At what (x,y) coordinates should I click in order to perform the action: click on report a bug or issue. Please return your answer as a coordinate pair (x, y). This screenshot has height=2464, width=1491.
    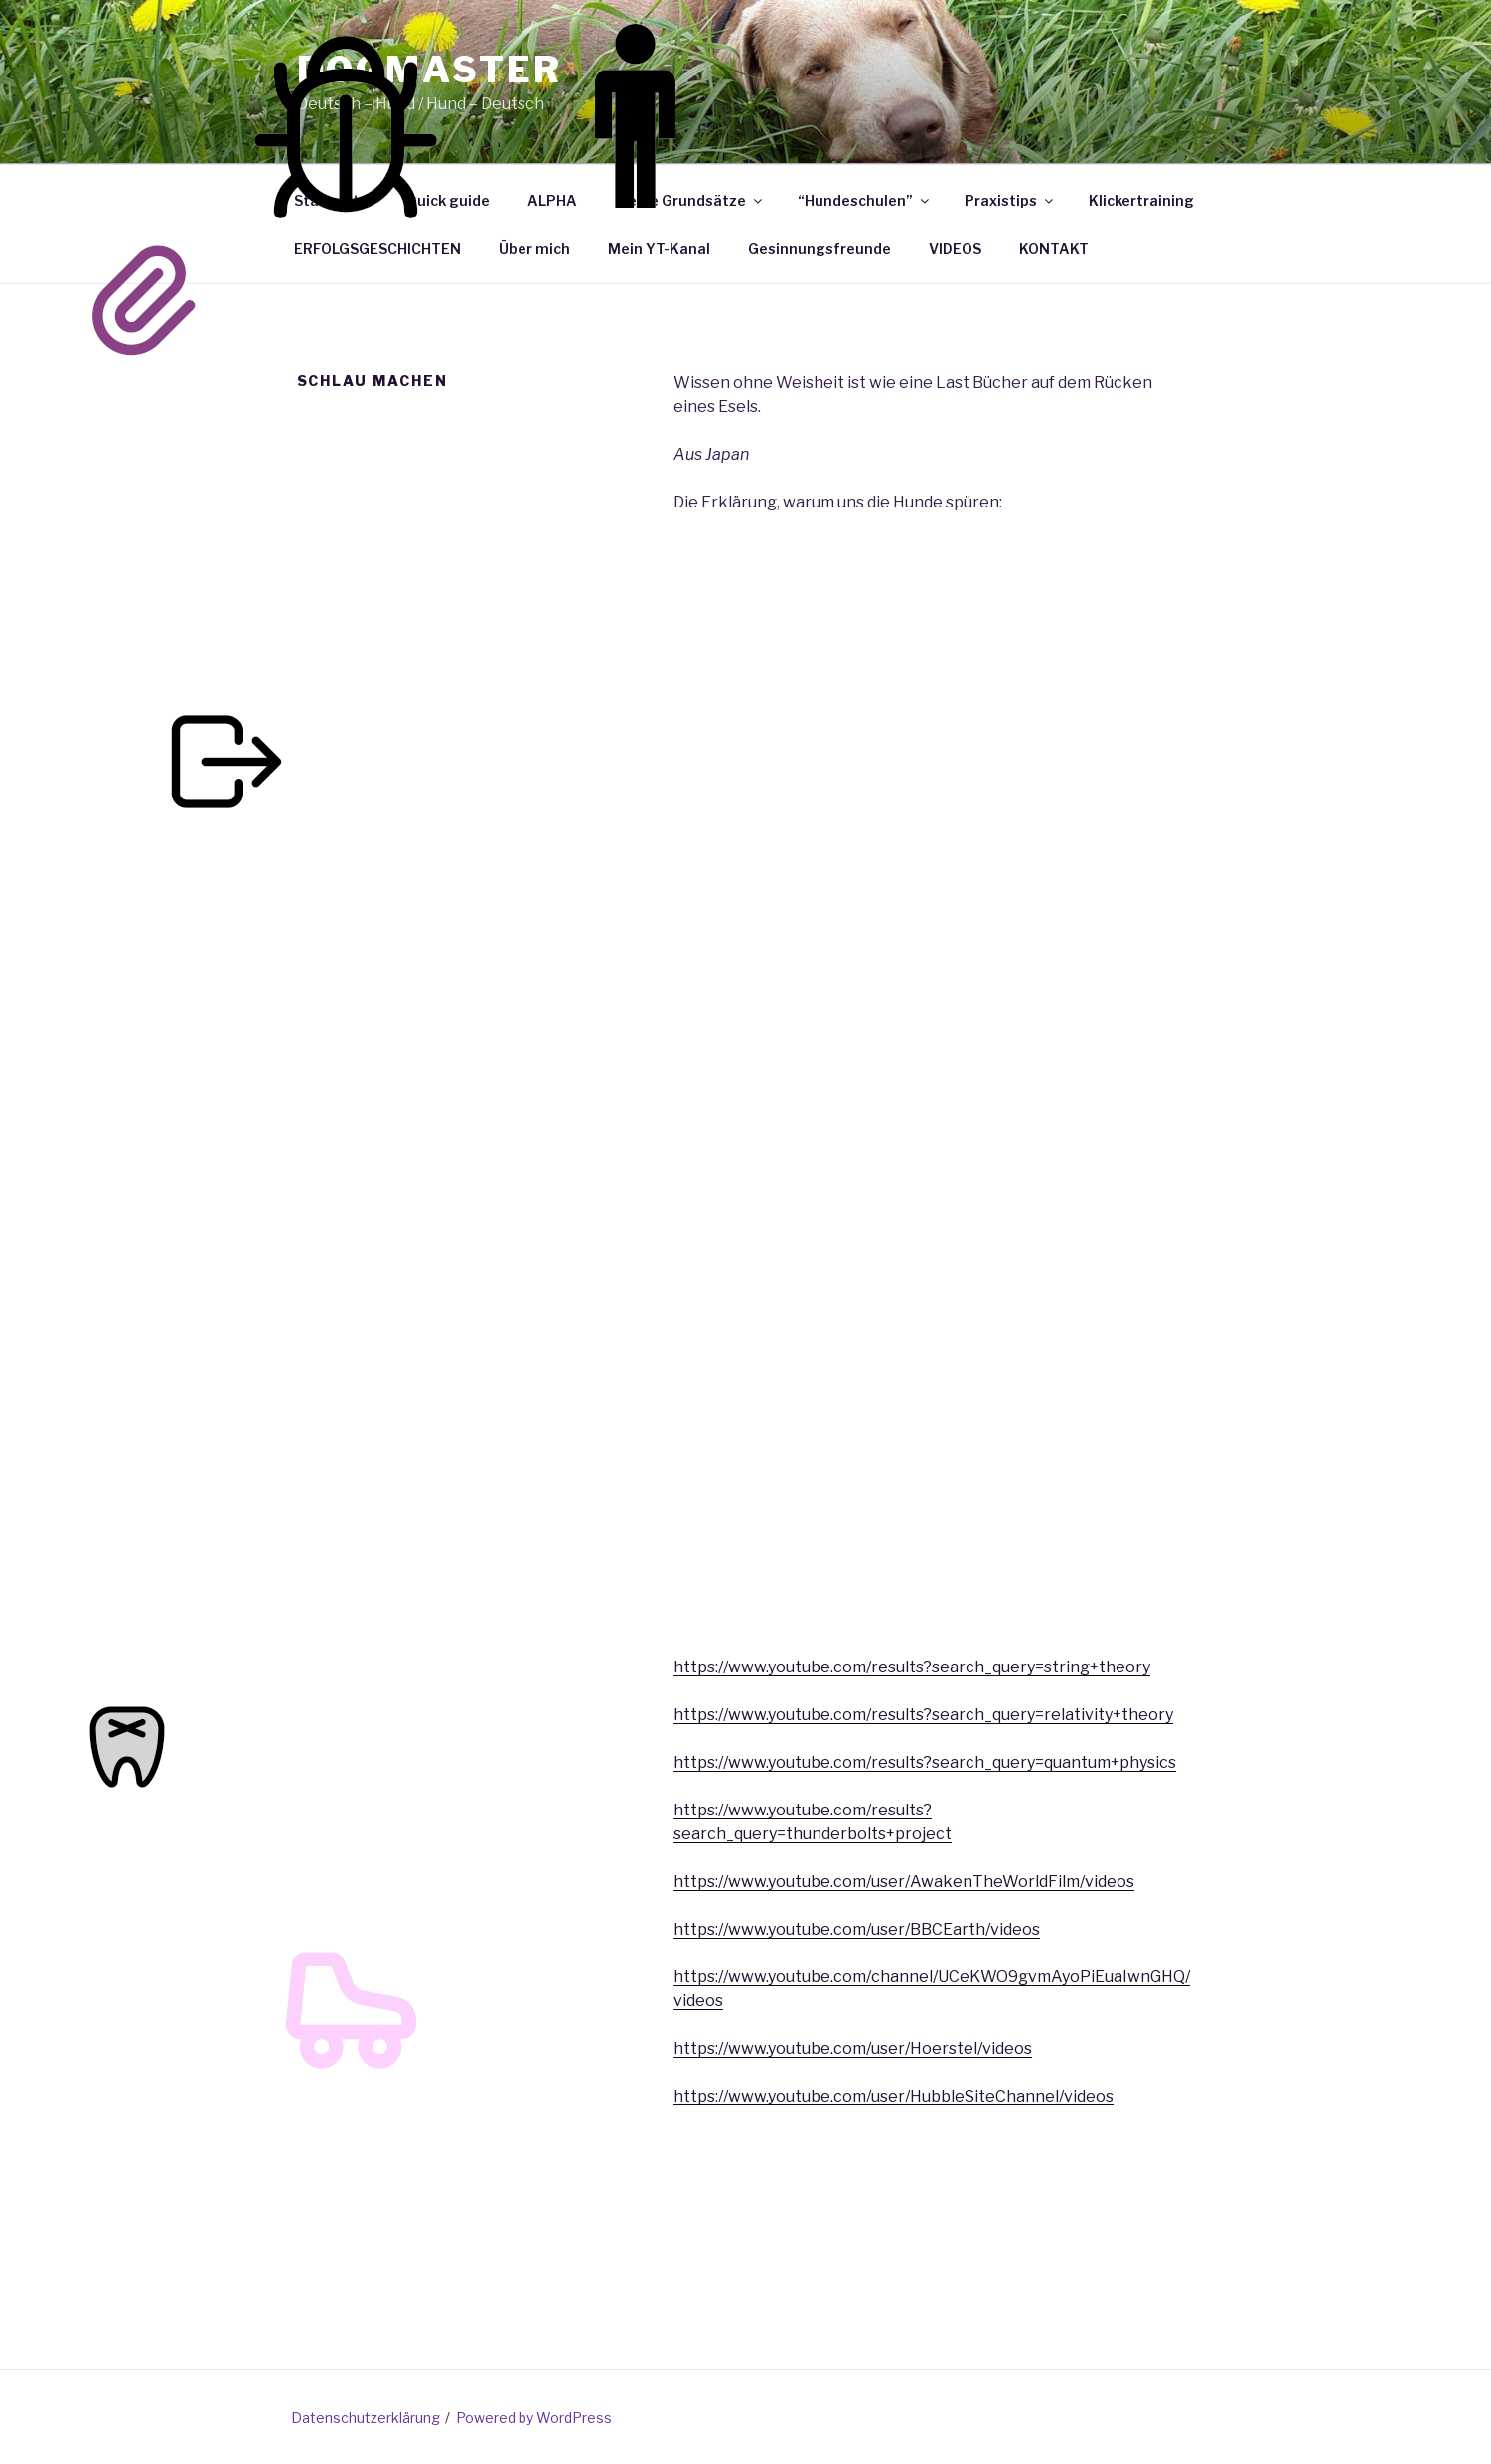
    Looking at the image, I should click on (346, 127).